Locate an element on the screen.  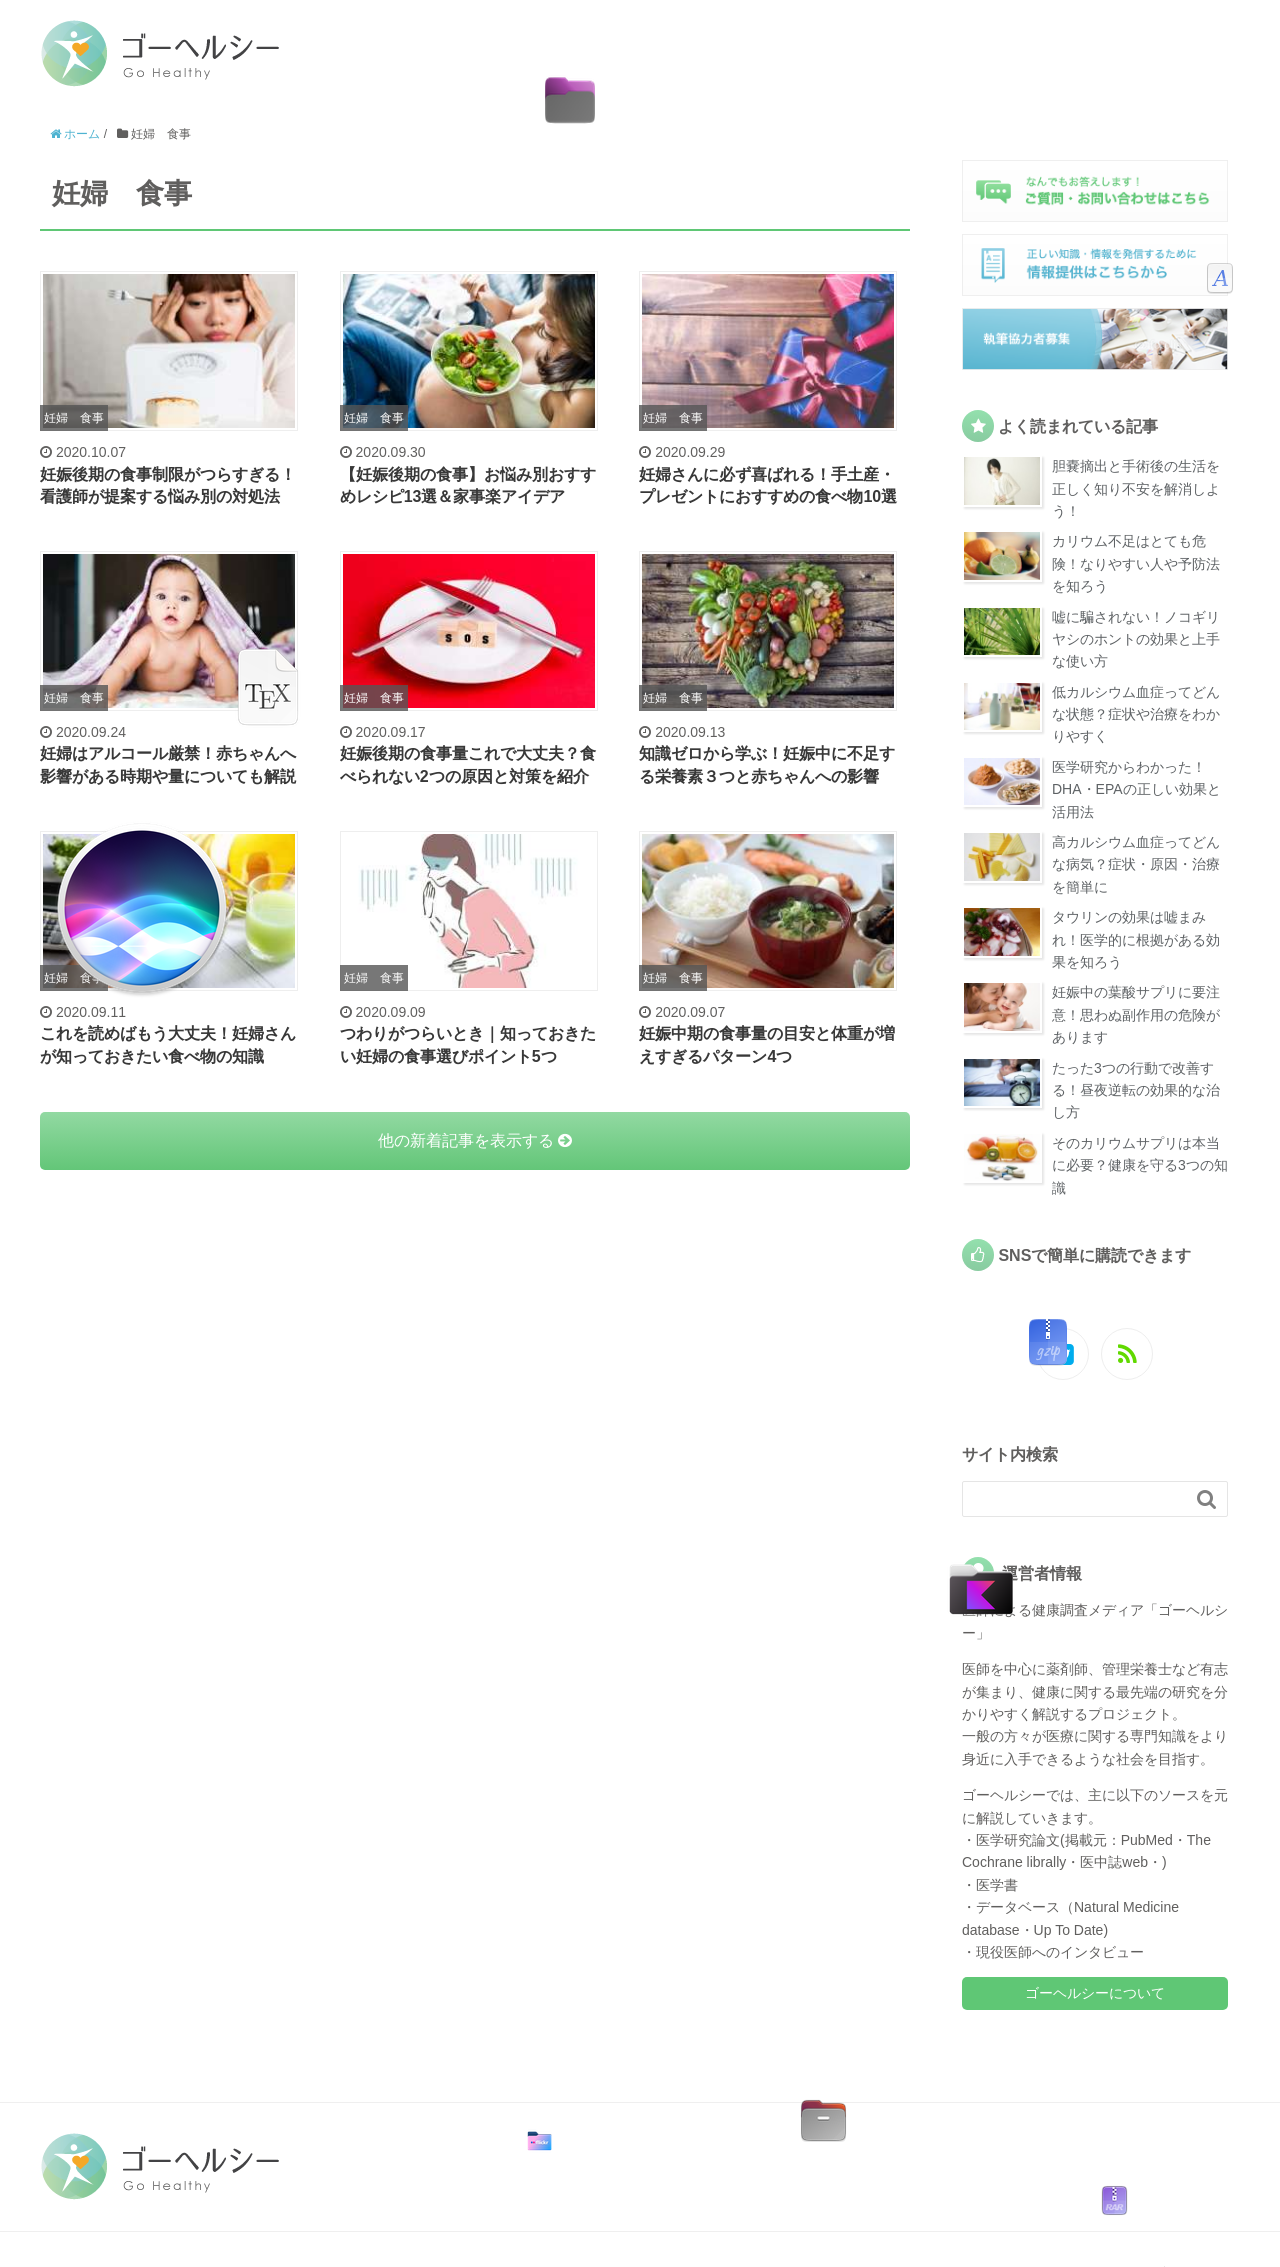
open kotlin project folder is located at coordinates (981, 1591).